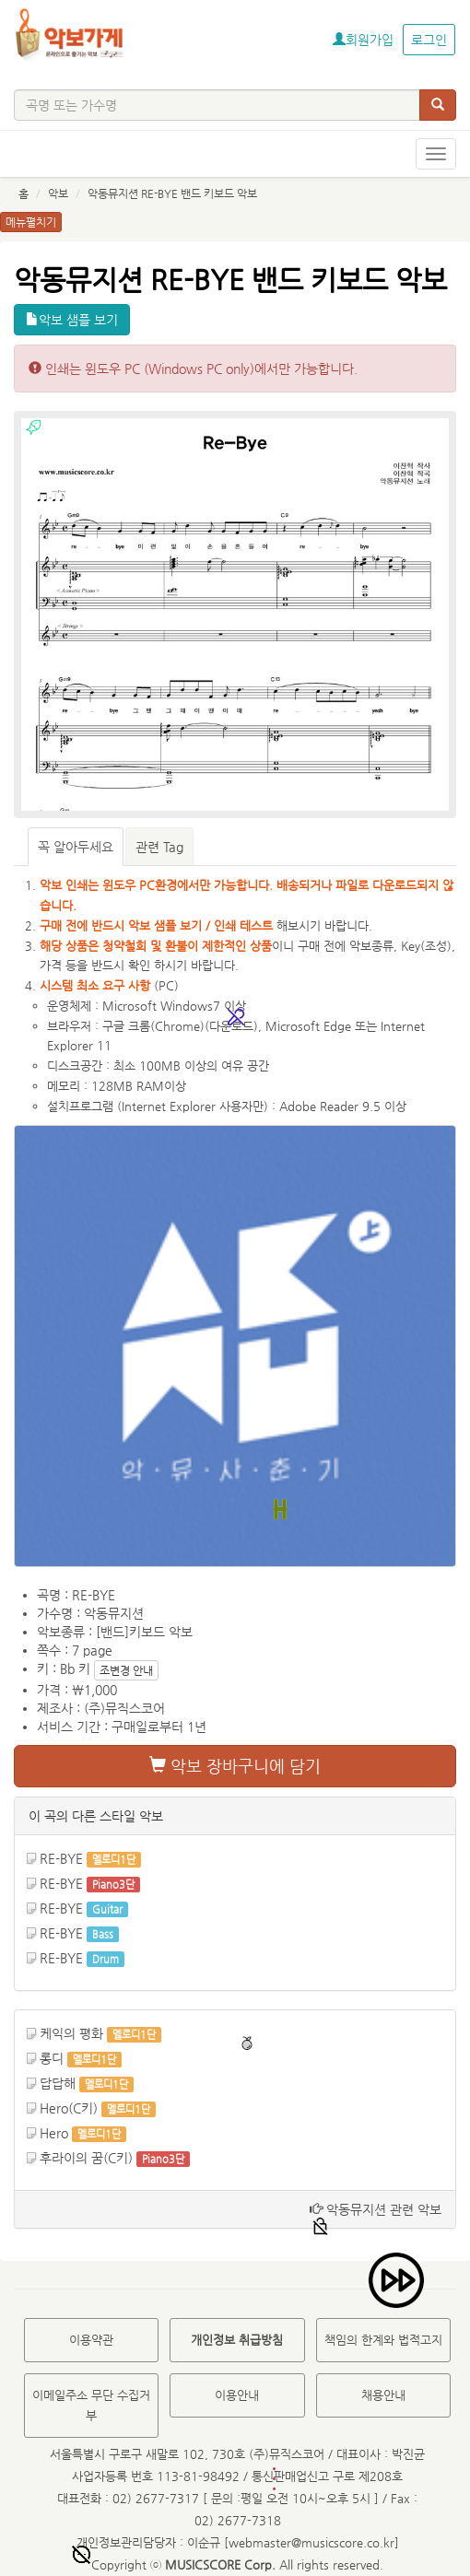 The height and width of the screenshot is (2576, 470). I want to click on indicates seafood or fish-related content, so click(34, 427).